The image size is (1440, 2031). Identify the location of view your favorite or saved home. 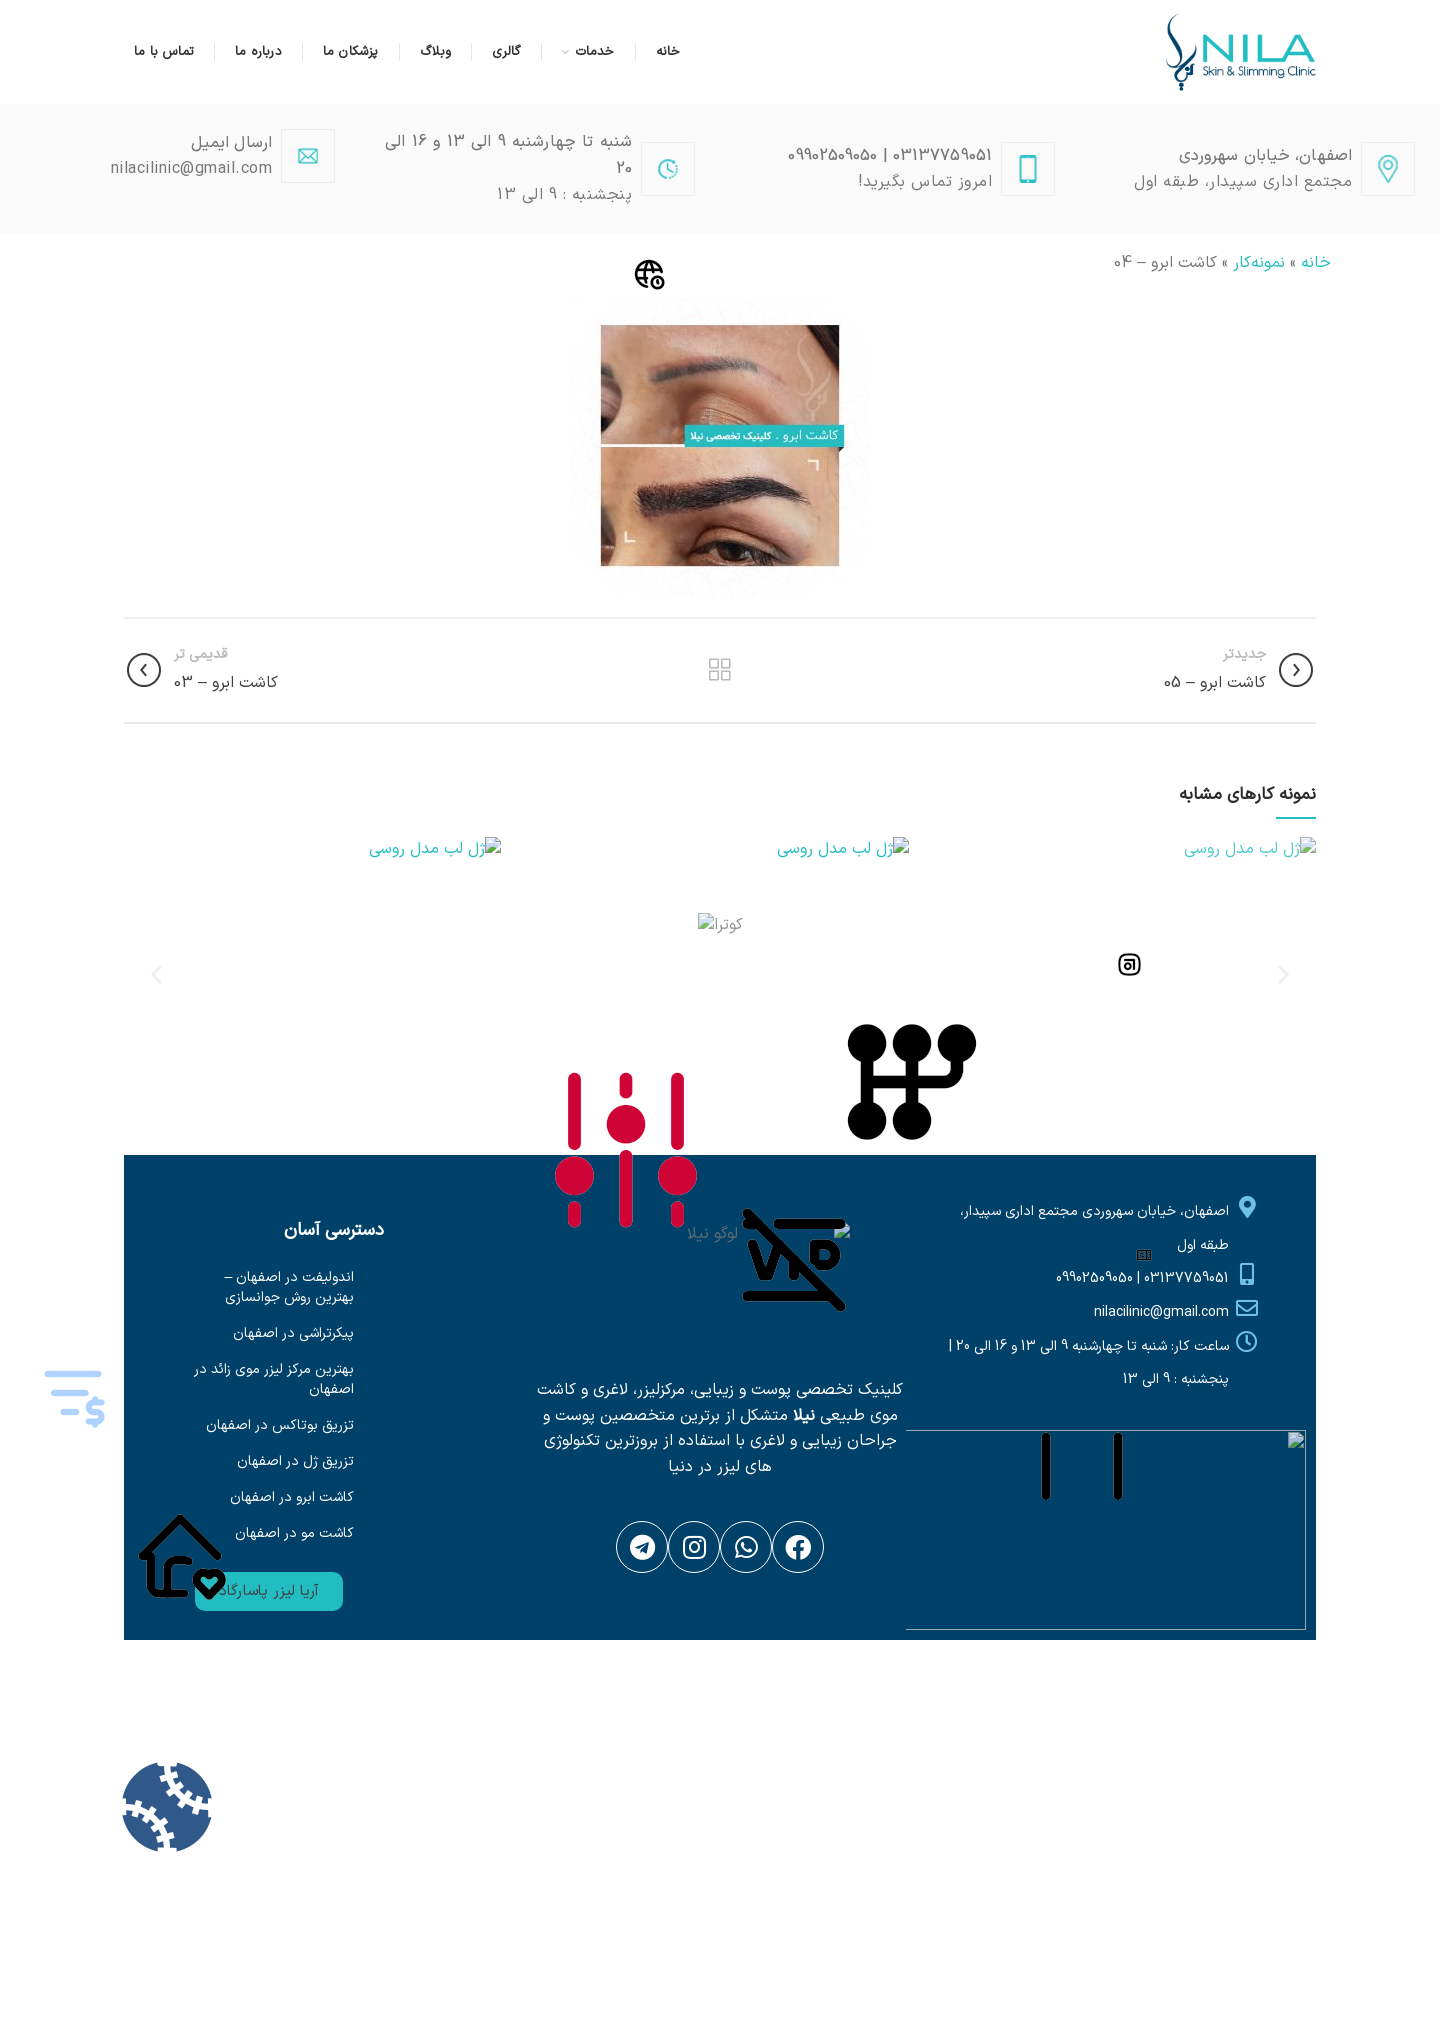
(180, 1556).